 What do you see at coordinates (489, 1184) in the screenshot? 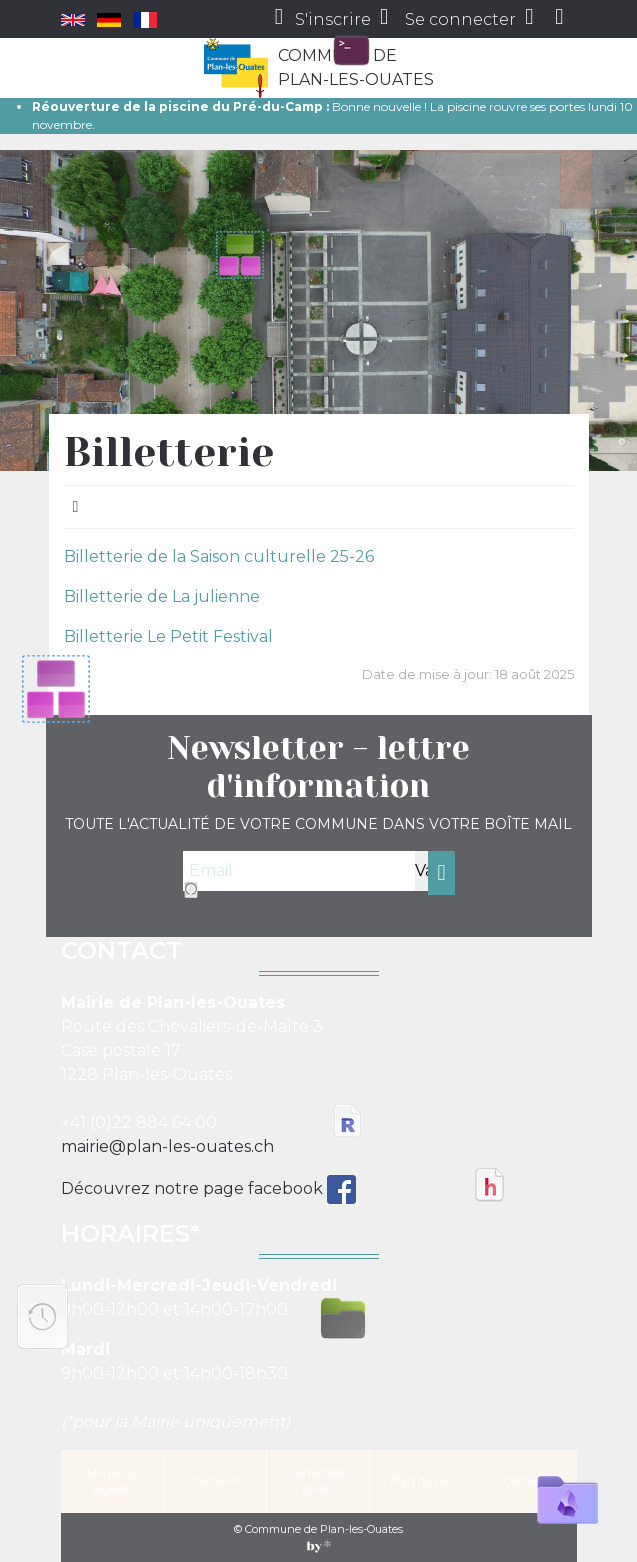
I see `c/c++ header file` at bounding box center [489, 1184].